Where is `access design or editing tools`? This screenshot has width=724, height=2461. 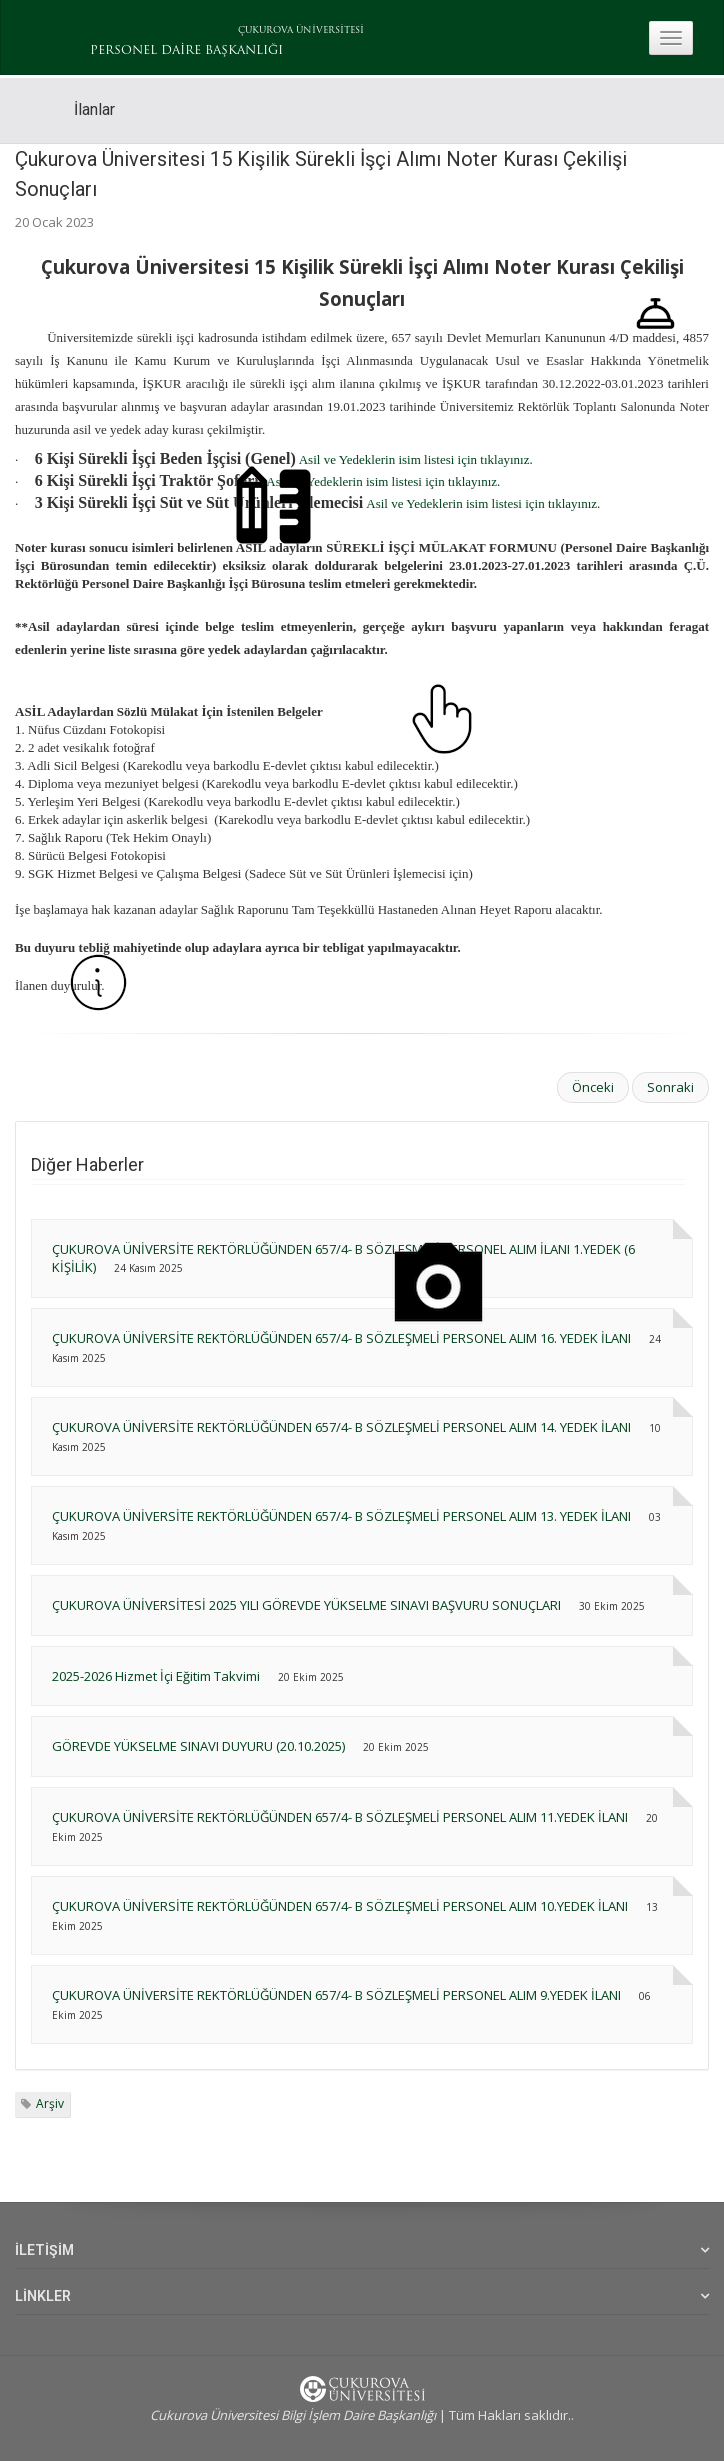 access design or editing tools is located at coordinates (273, 506).